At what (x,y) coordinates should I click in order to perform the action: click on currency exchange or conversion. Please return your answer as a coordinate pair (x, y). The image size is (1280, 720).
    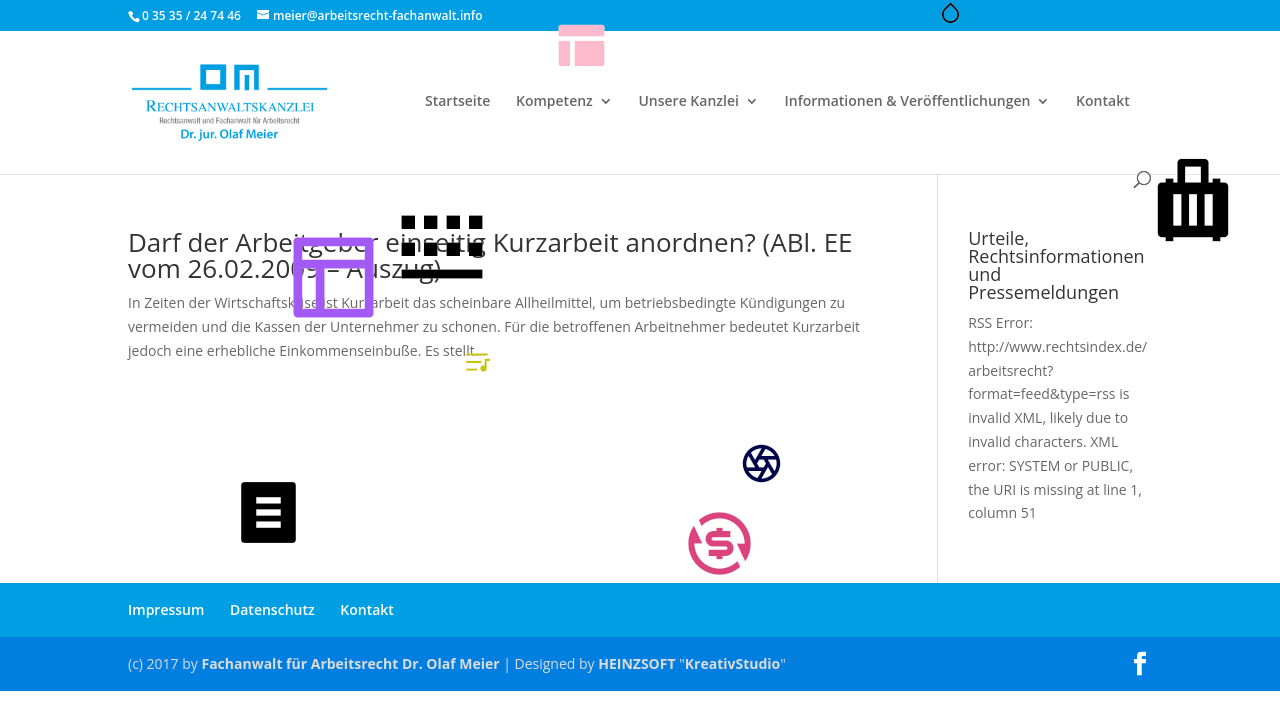
    Looking at the image, I should click on (719, 543).